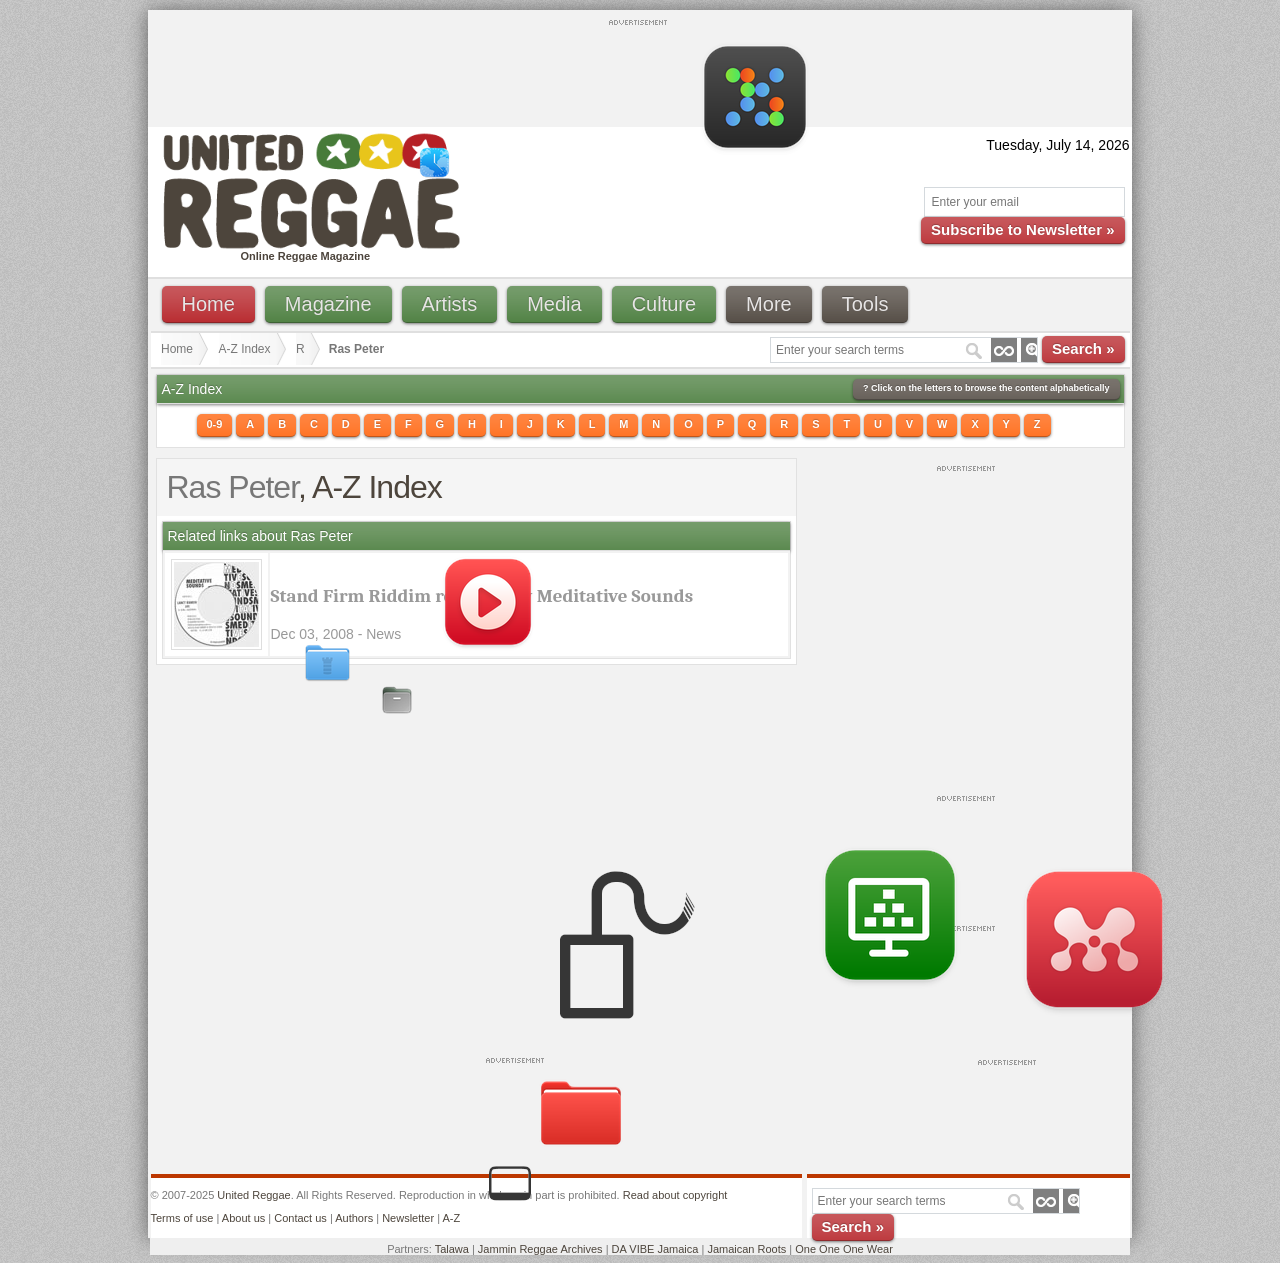  What do you see at coordinates (623, 945) in the screenshot?
I see `colorimeter device for color calibration` at bounding box center [623, 945].